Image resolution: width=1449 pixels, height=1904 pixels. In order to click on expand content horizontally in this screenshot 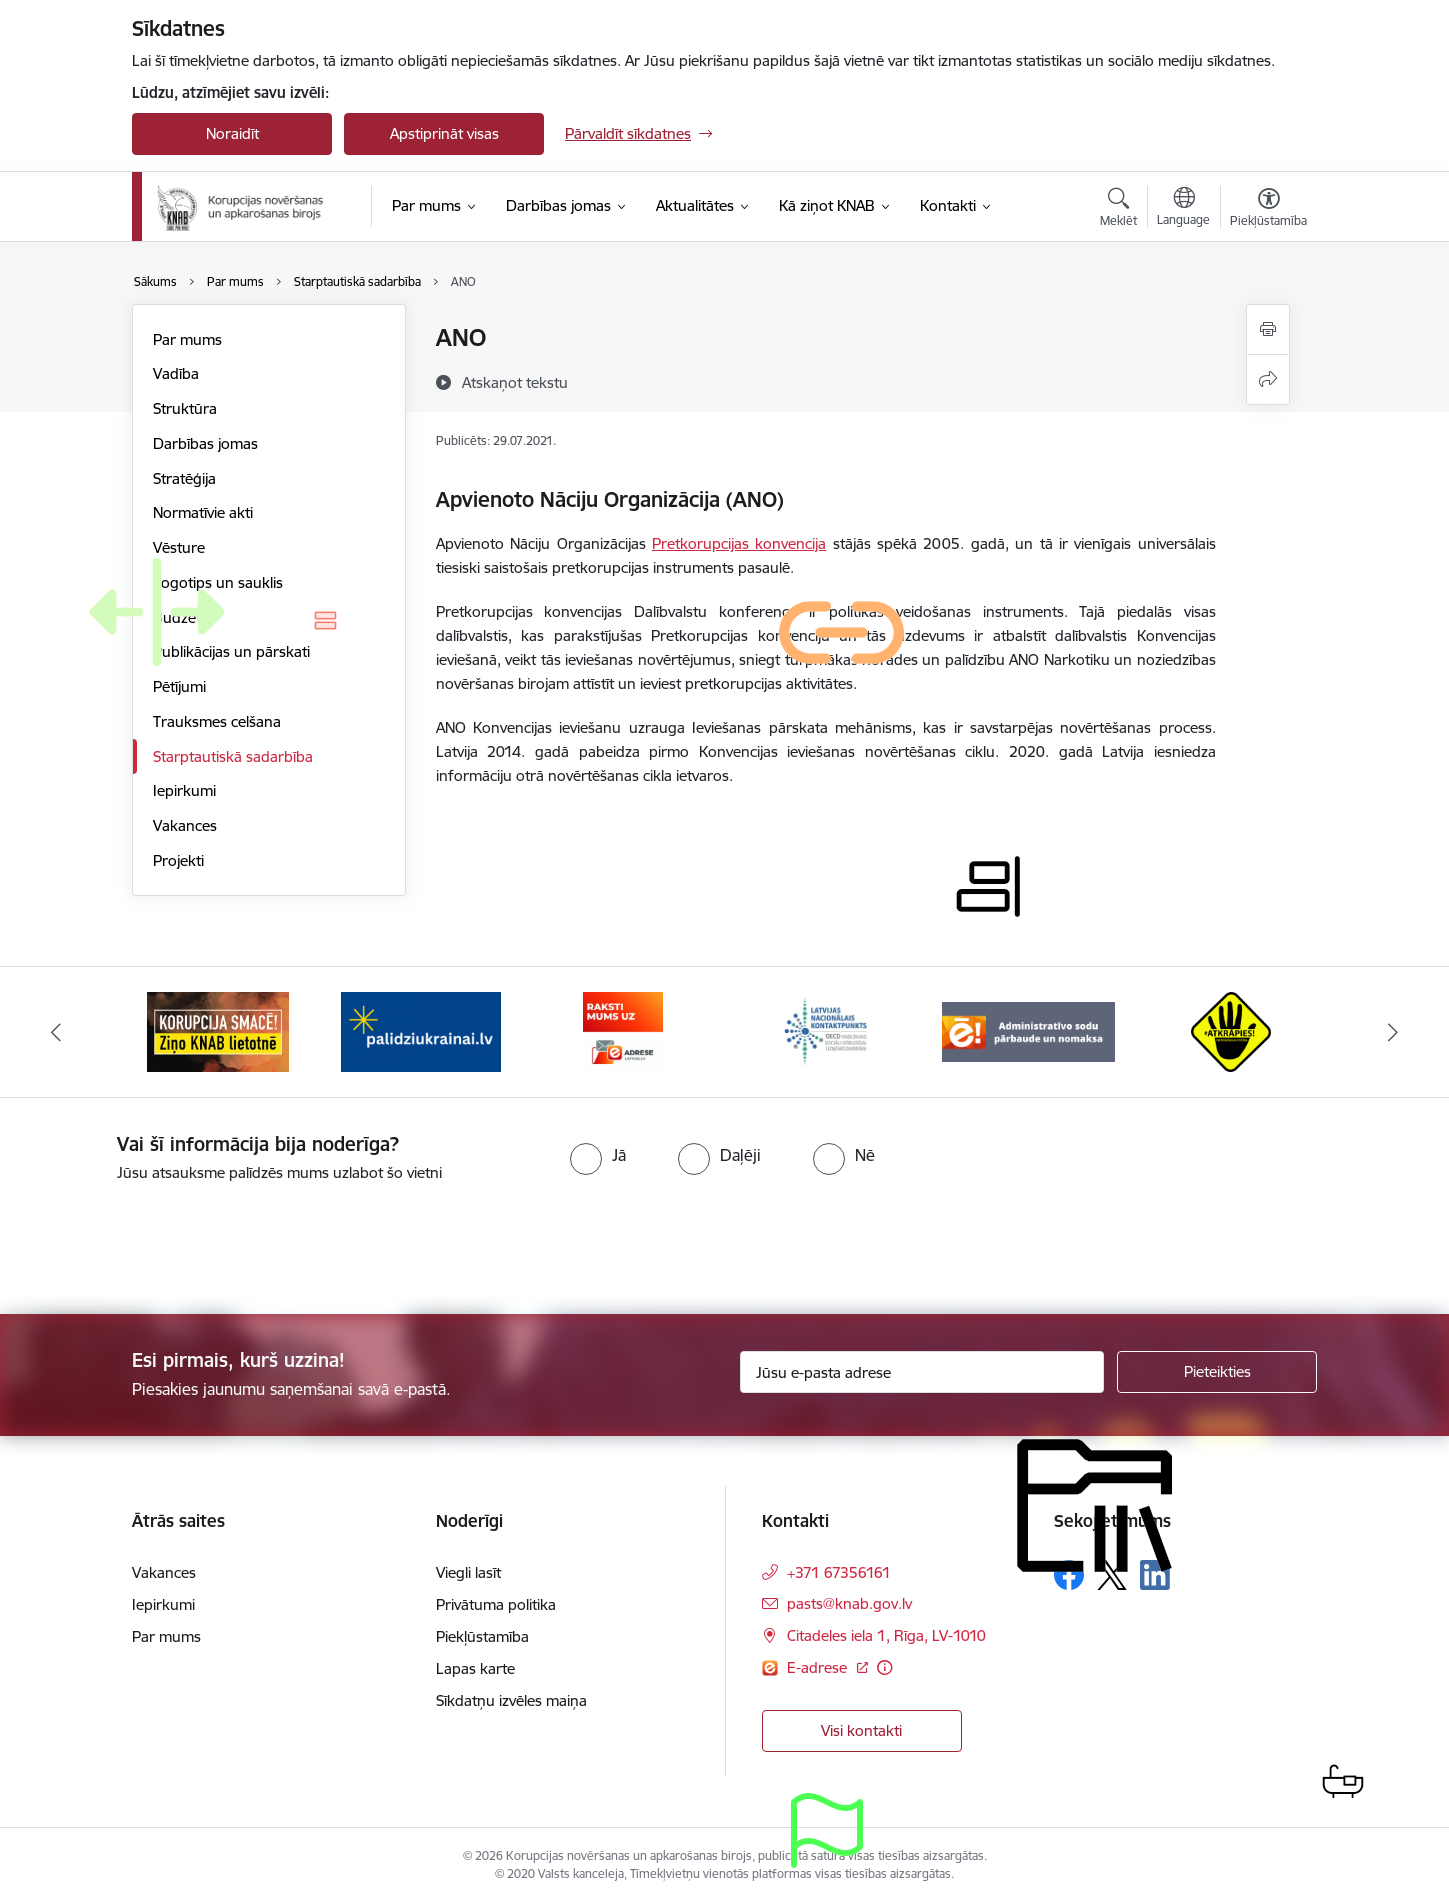, I will do `click(157, 612)`.